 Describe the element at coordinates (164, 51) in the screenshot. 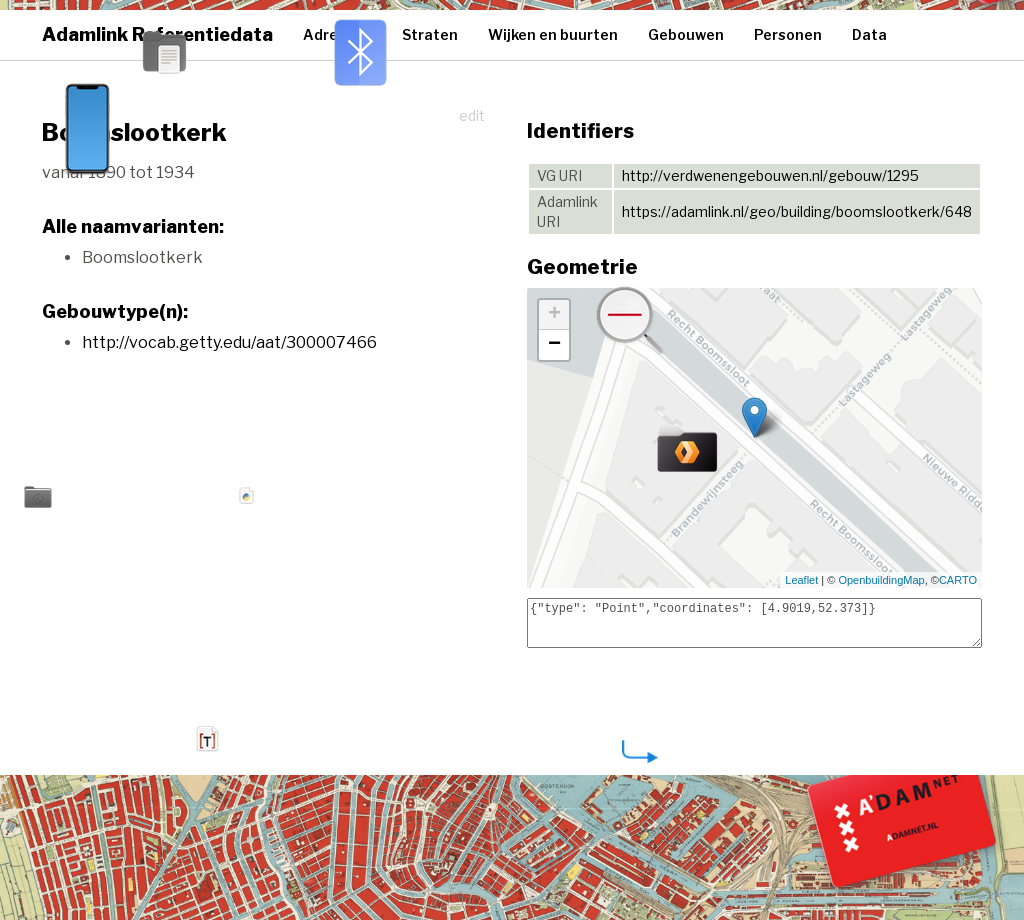

I see `open a file from folder` at that location.